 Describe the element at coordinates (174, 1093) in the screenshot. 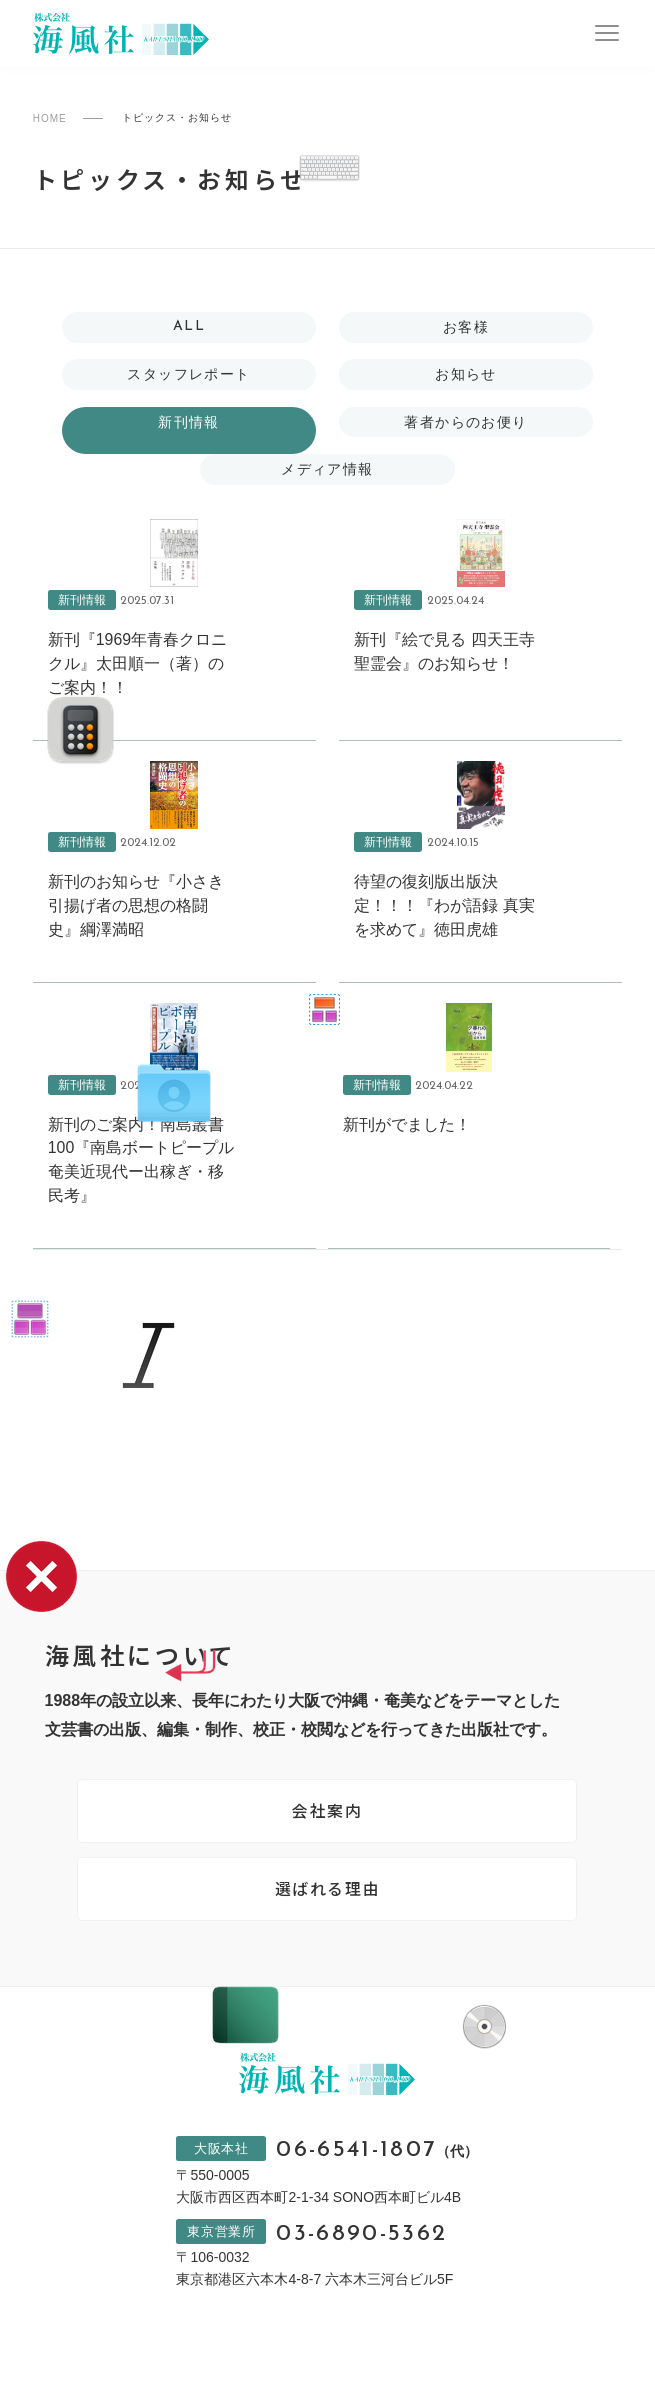

I see `open the users folder` at that location.